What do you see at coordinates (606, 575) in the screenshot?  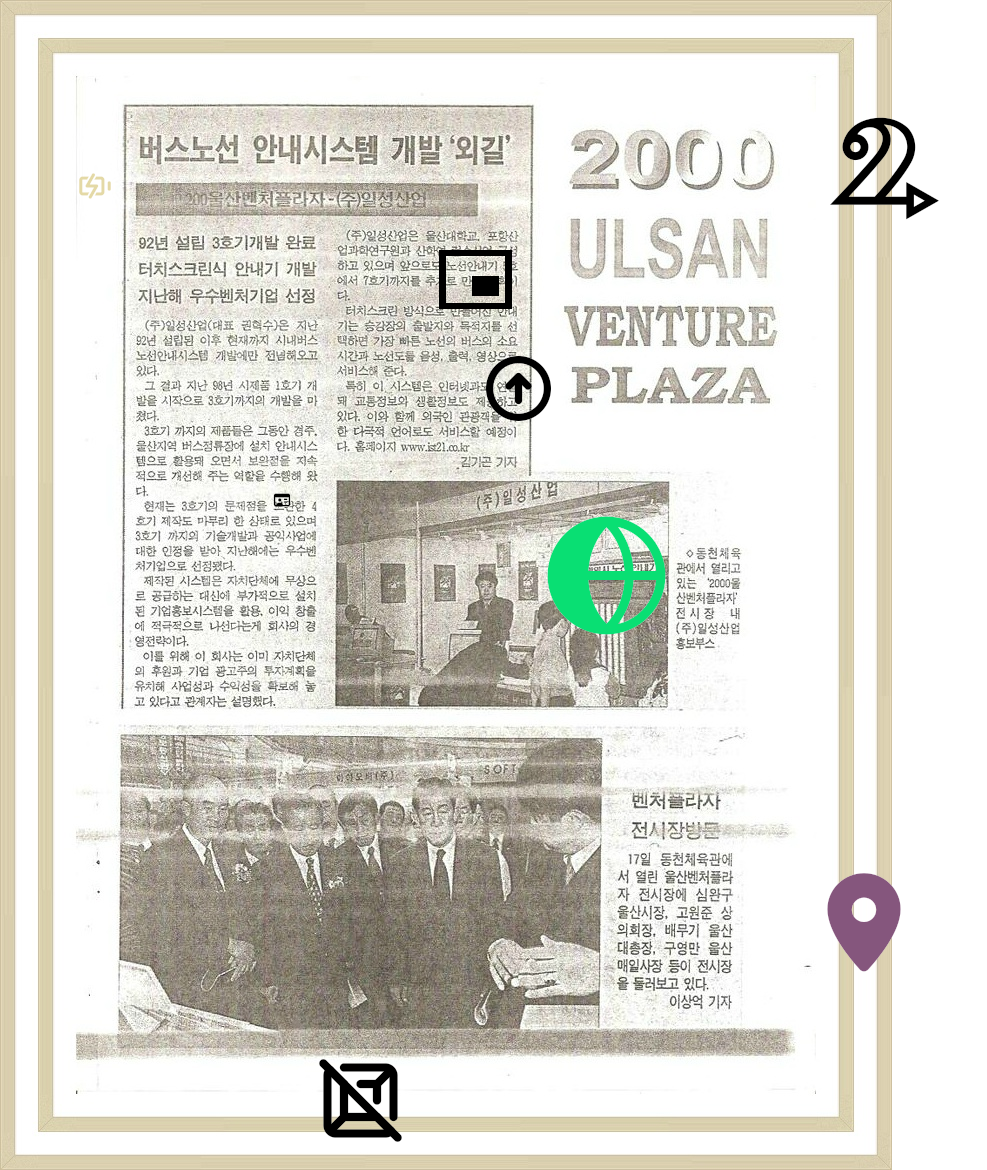 I see `switch to global or worldwide view` at bounding box center [606, 575].